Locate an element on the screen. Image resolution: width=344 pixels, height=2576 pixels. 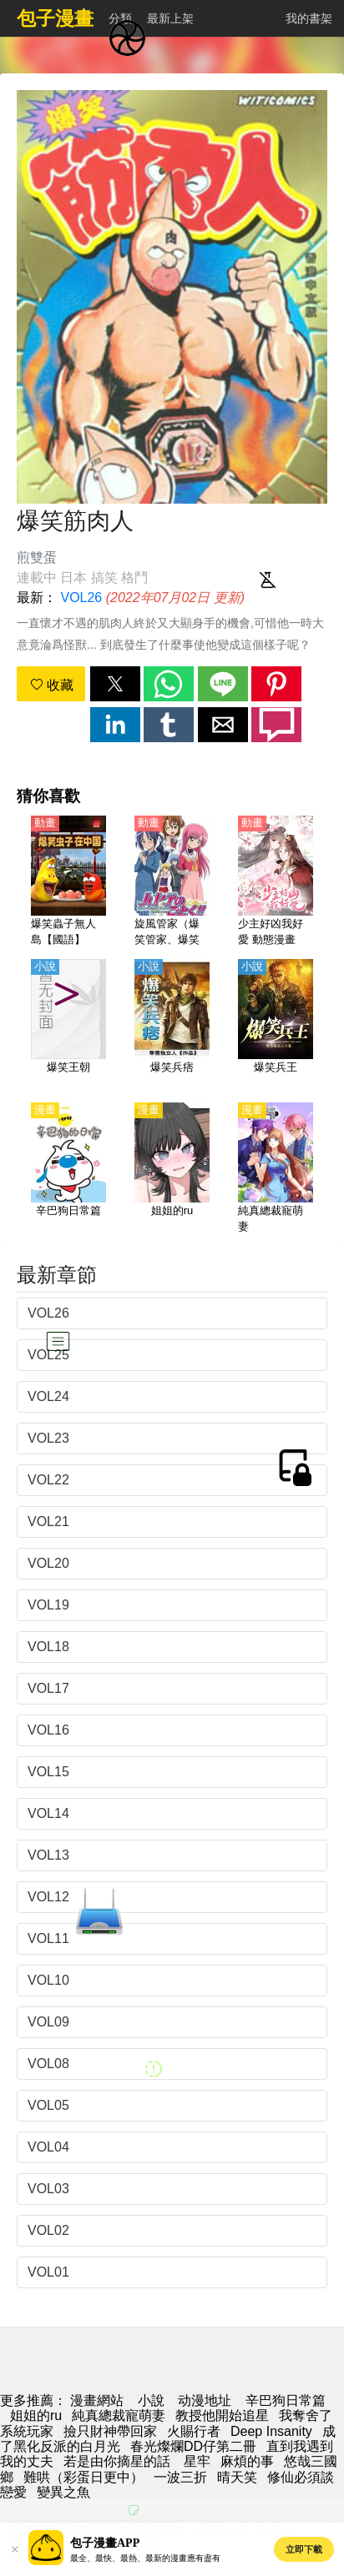
add a sticker to your message is located at coordinates (134, 2510).